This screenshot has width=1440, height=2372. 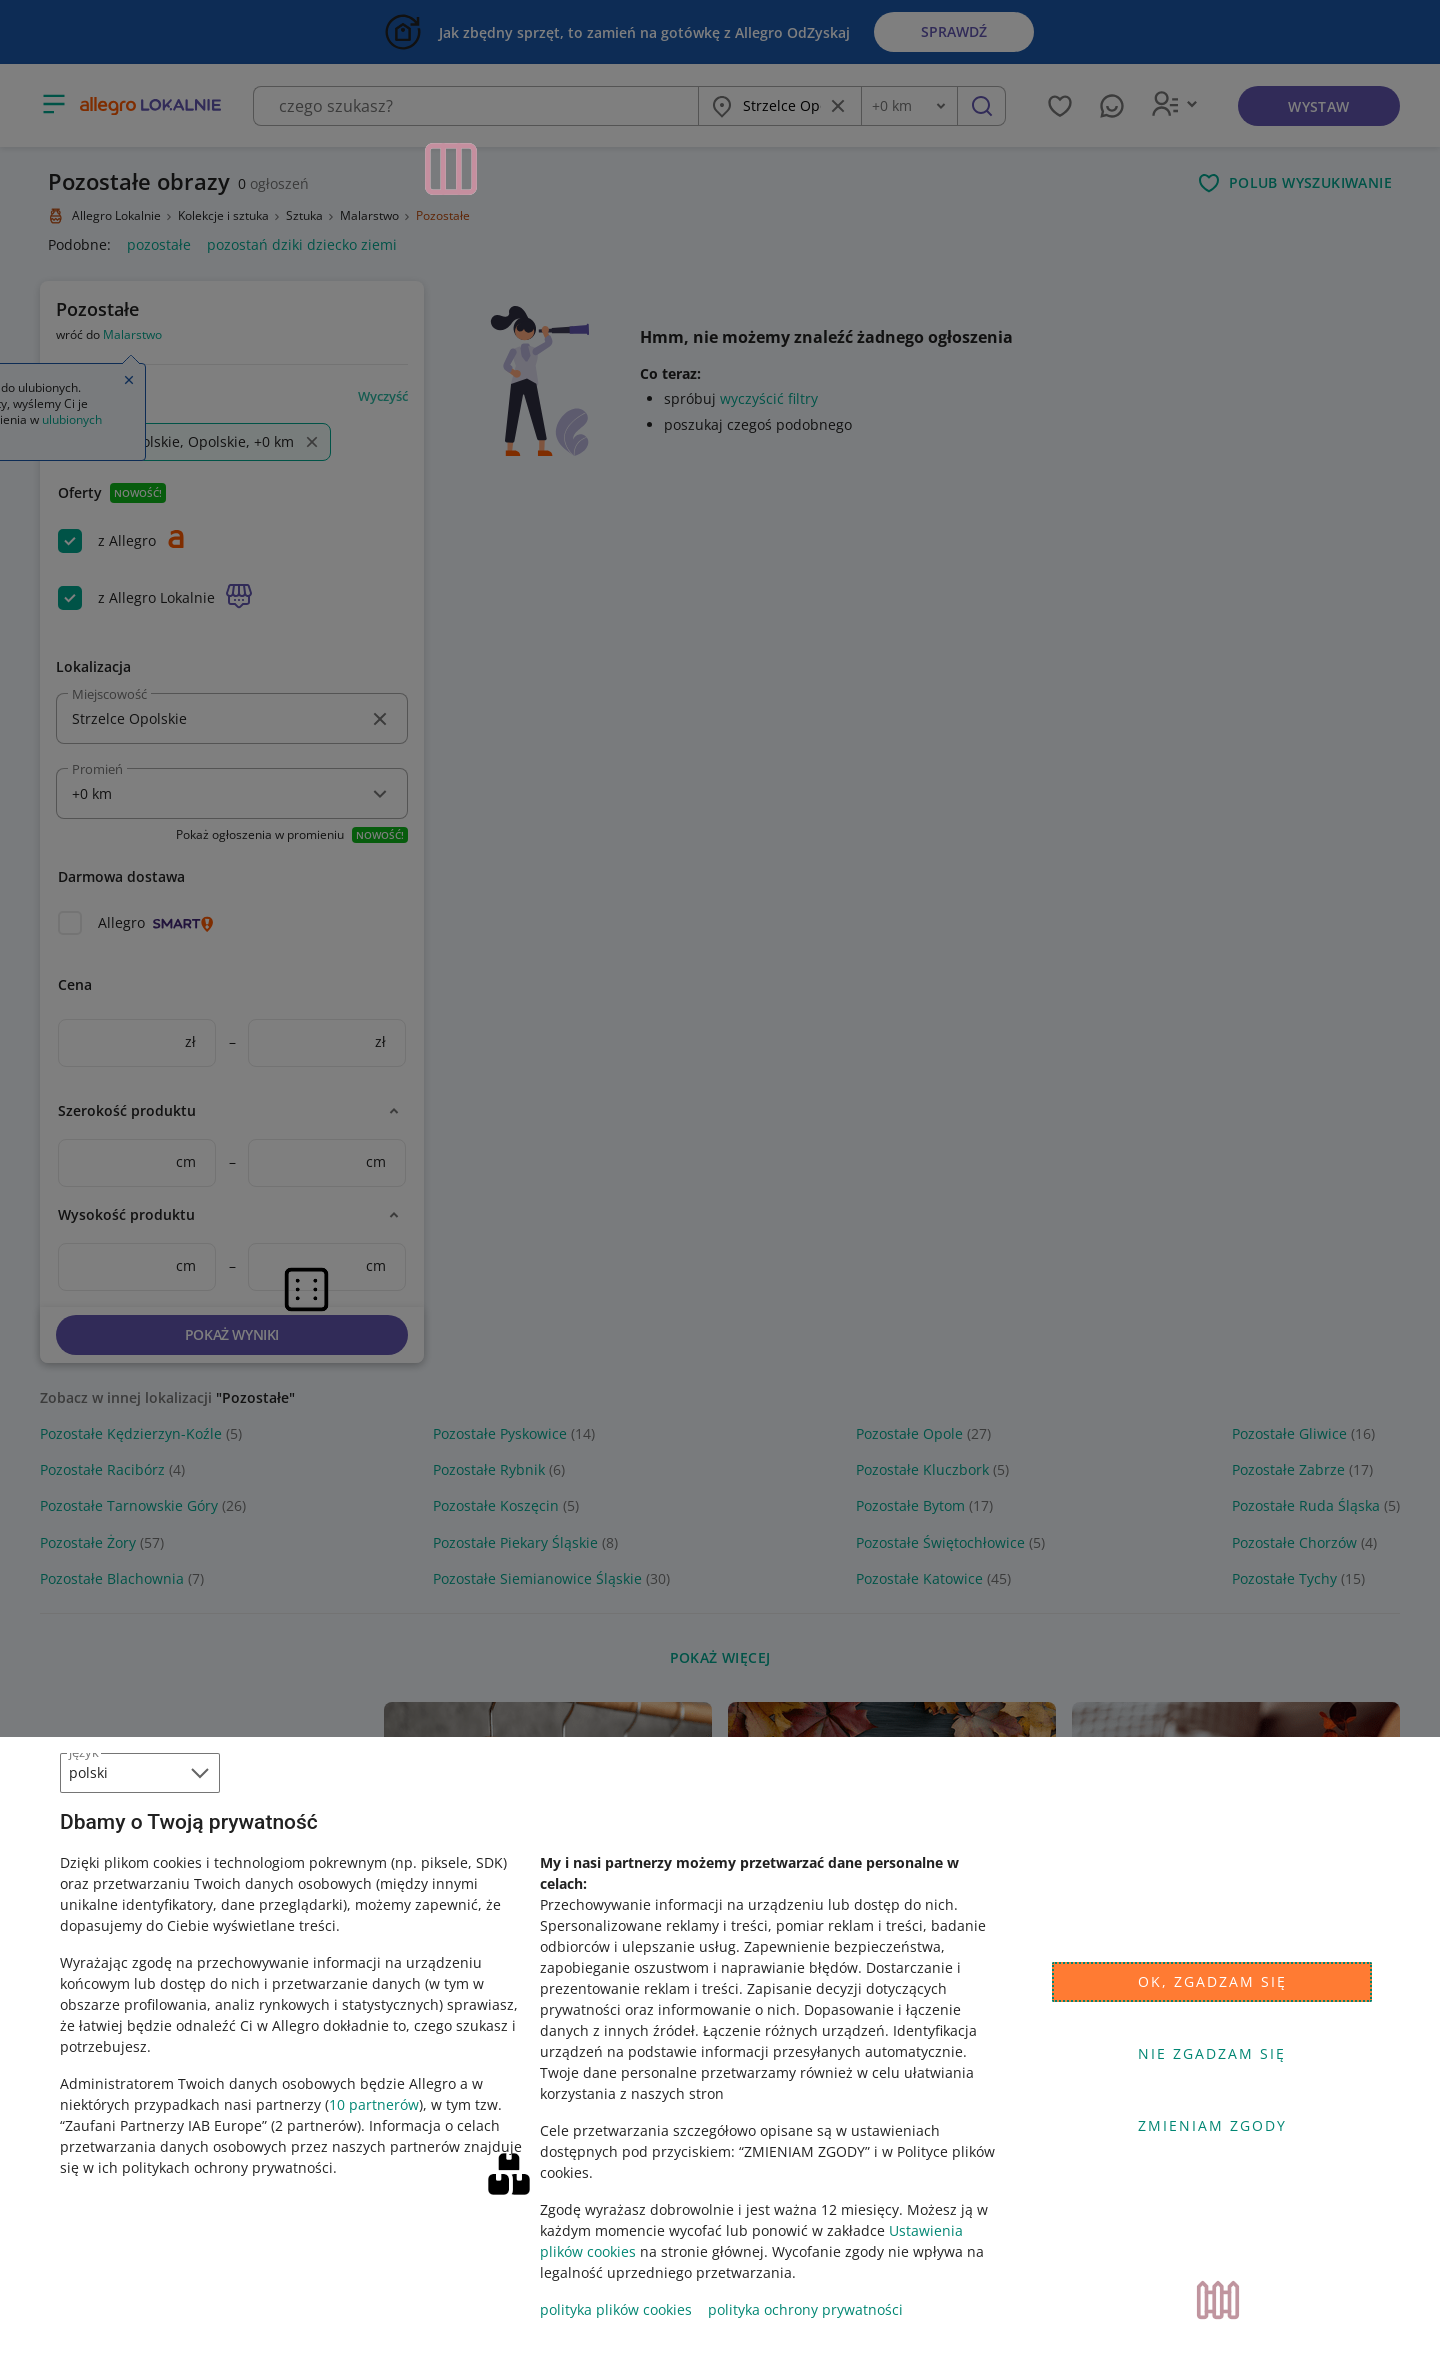 What do you see at coordinates (306, 1289) in the screenshot?
I see `randomize or shuffle content` at bounding box center [306, 1289].